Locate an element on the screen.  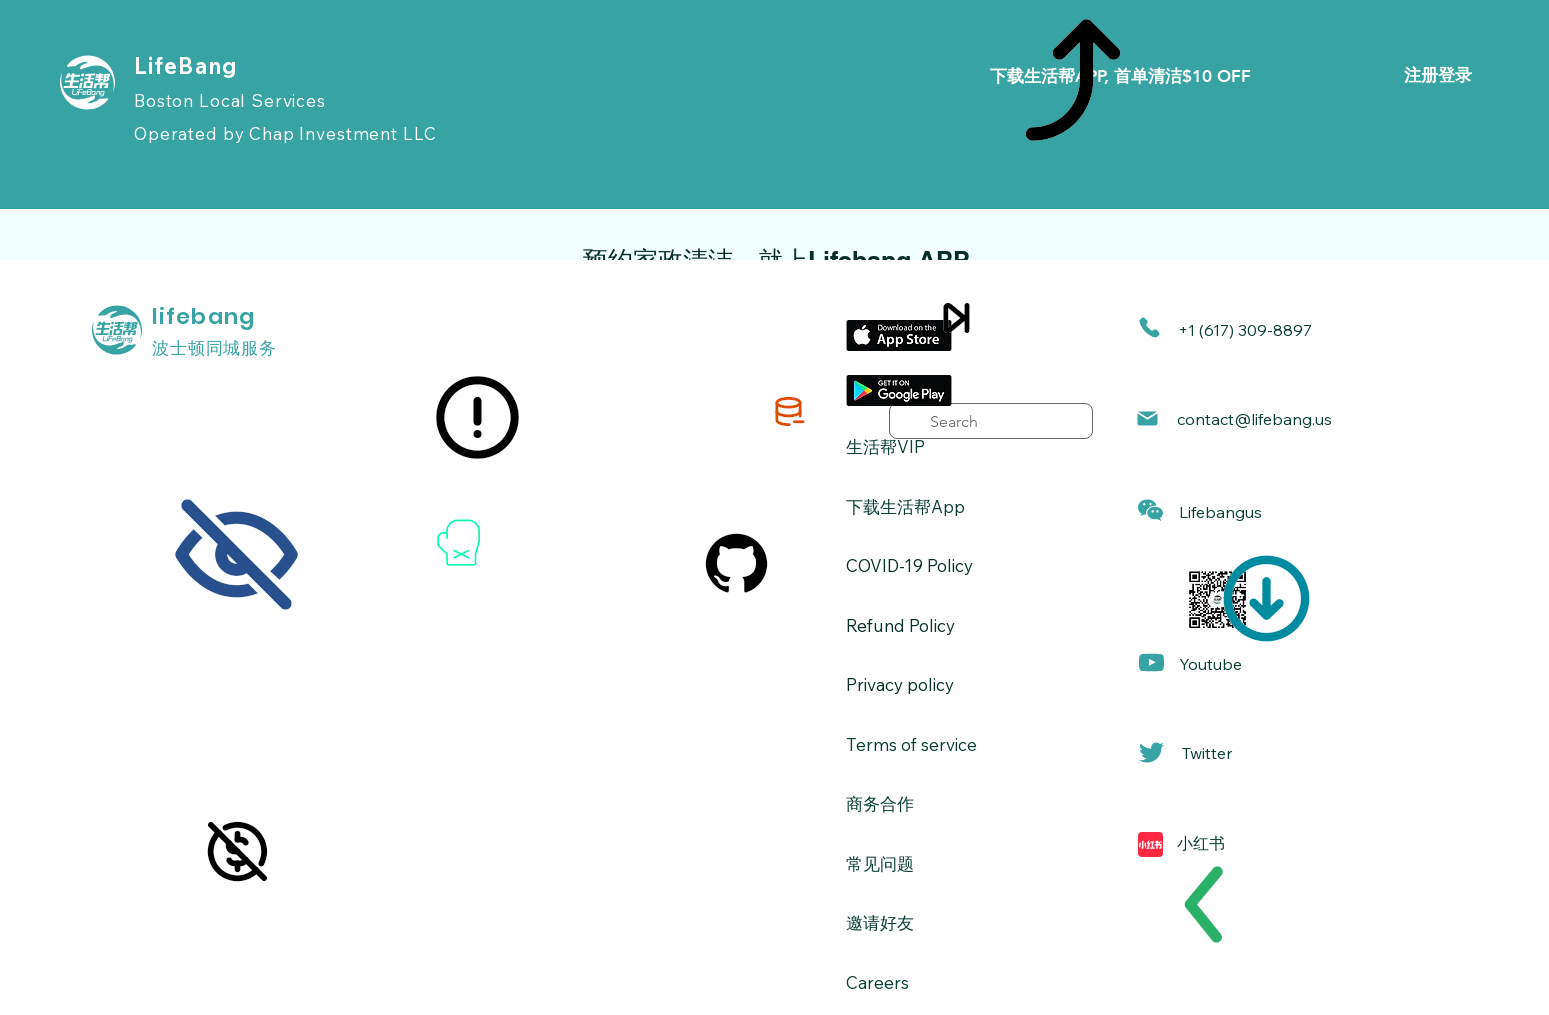
download a file or content is located at coordinates (1266, 598).